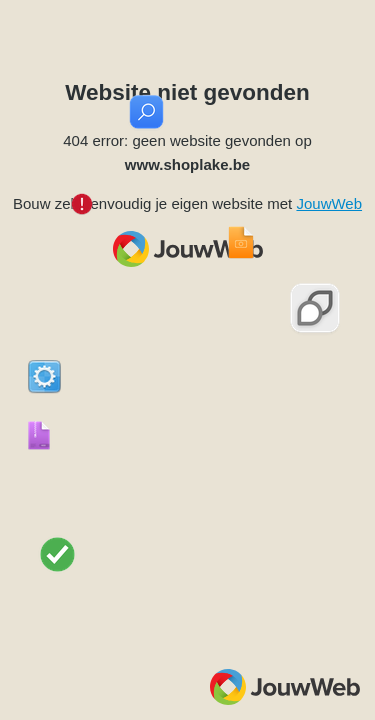 The height and width of the screenshot is (720, 375). I want to click on indicates important or critical status, so click(82, 204).